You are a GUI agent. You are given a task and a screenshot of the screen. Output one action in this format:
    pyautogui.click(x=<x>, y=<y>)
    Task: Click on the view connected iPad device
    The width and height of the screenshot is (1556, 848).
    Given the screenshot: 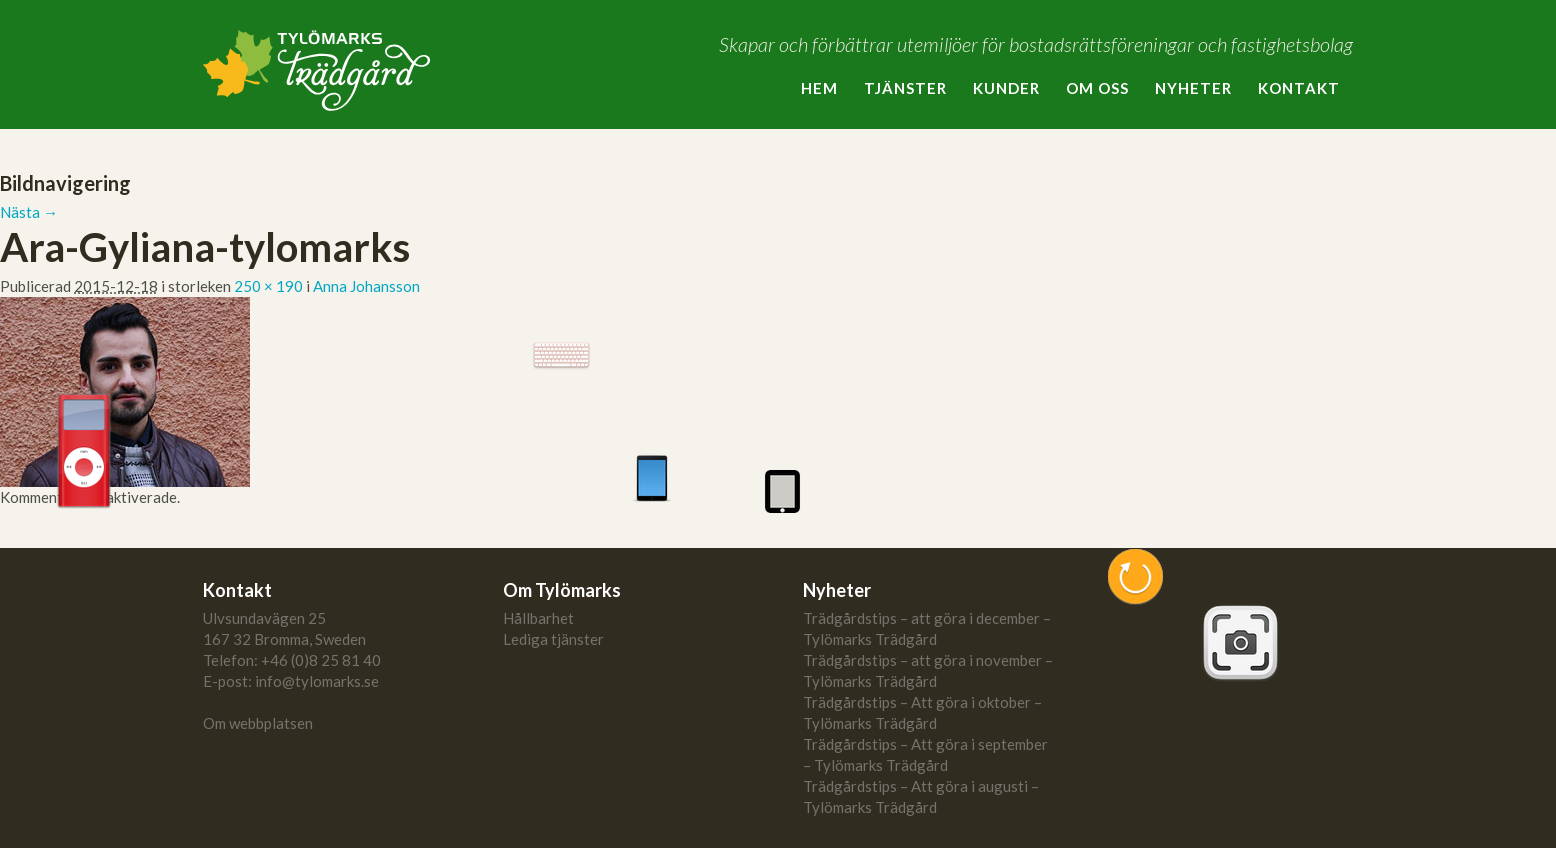 What is the action you would take?
    pyautogui.click(x=782, y=491)
    